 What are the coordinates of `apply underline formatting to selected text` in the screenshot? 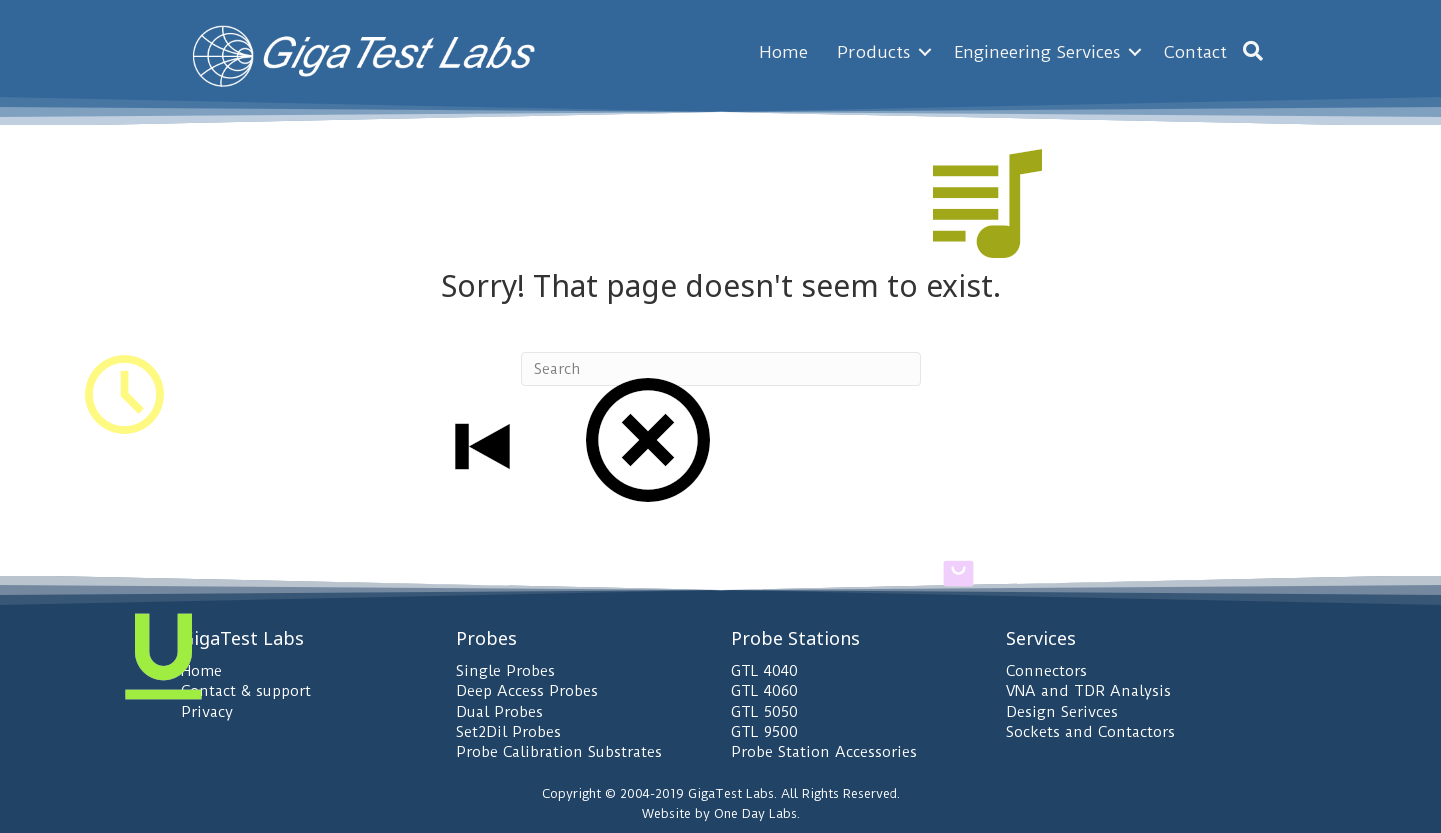 It's located at (163, 656).